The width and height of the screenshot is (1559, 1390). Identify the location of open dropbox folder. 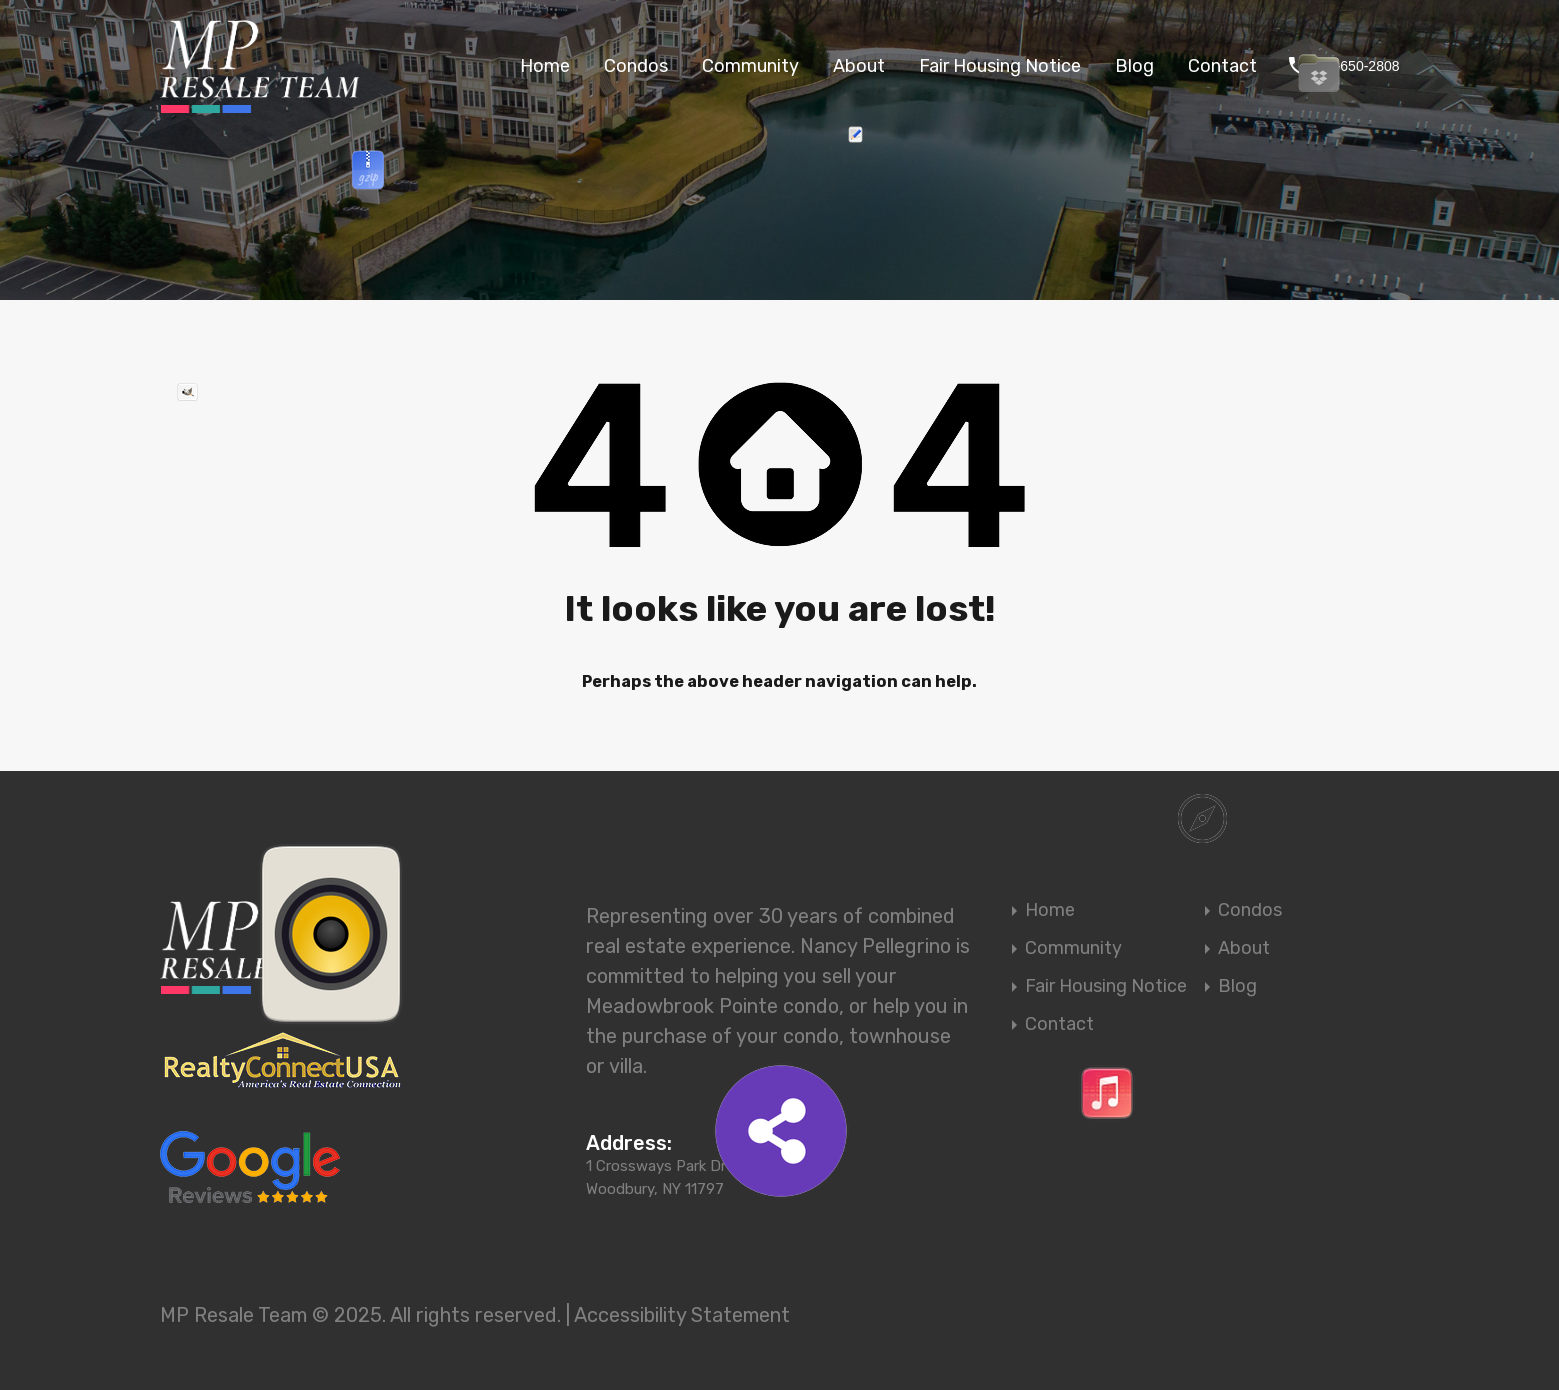
(1319, 73).